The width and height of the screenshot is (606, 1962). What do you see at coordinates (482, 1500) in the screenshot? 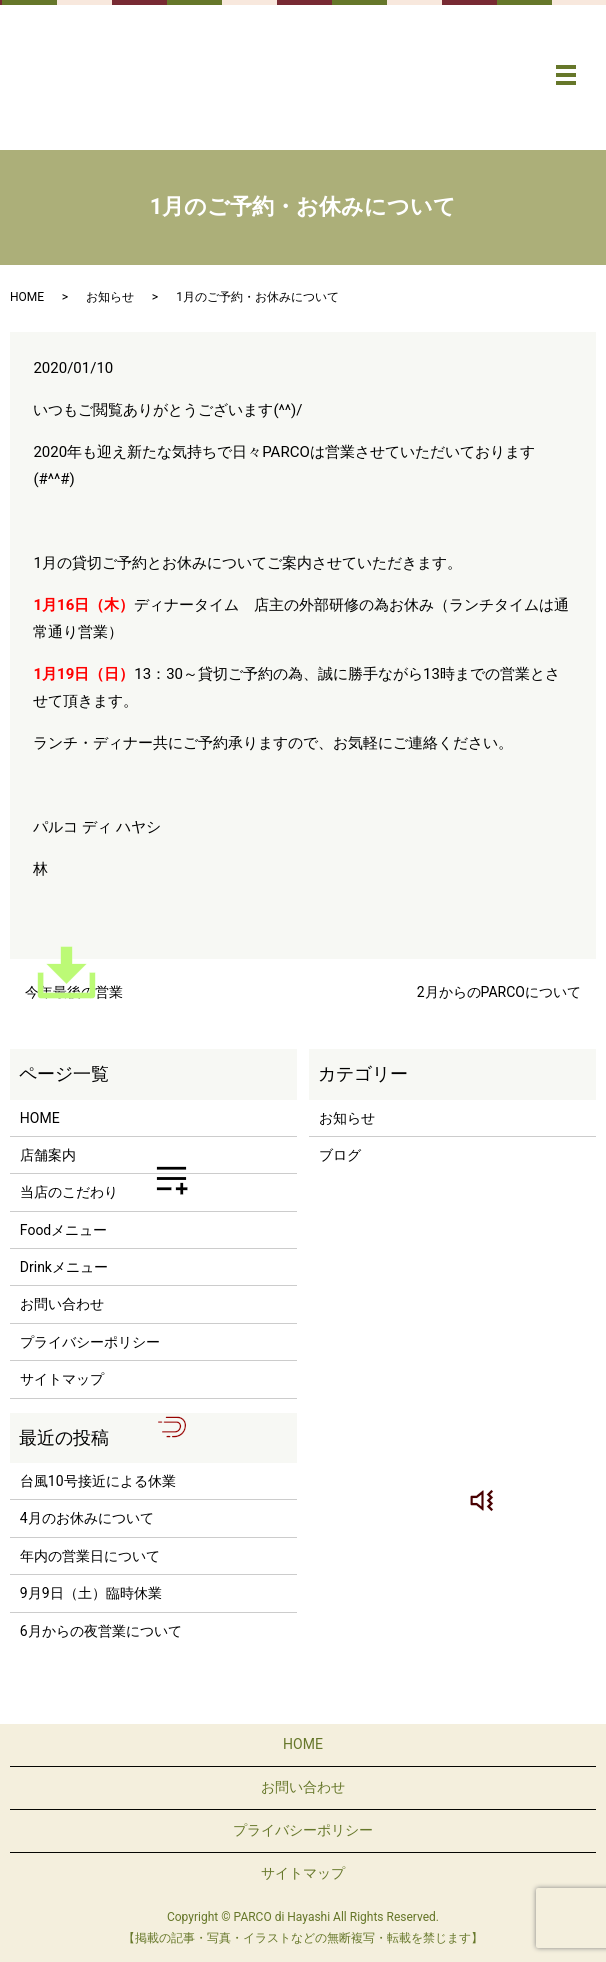
I see `set device to vibrate mode` at bounding box center [482, 1500].